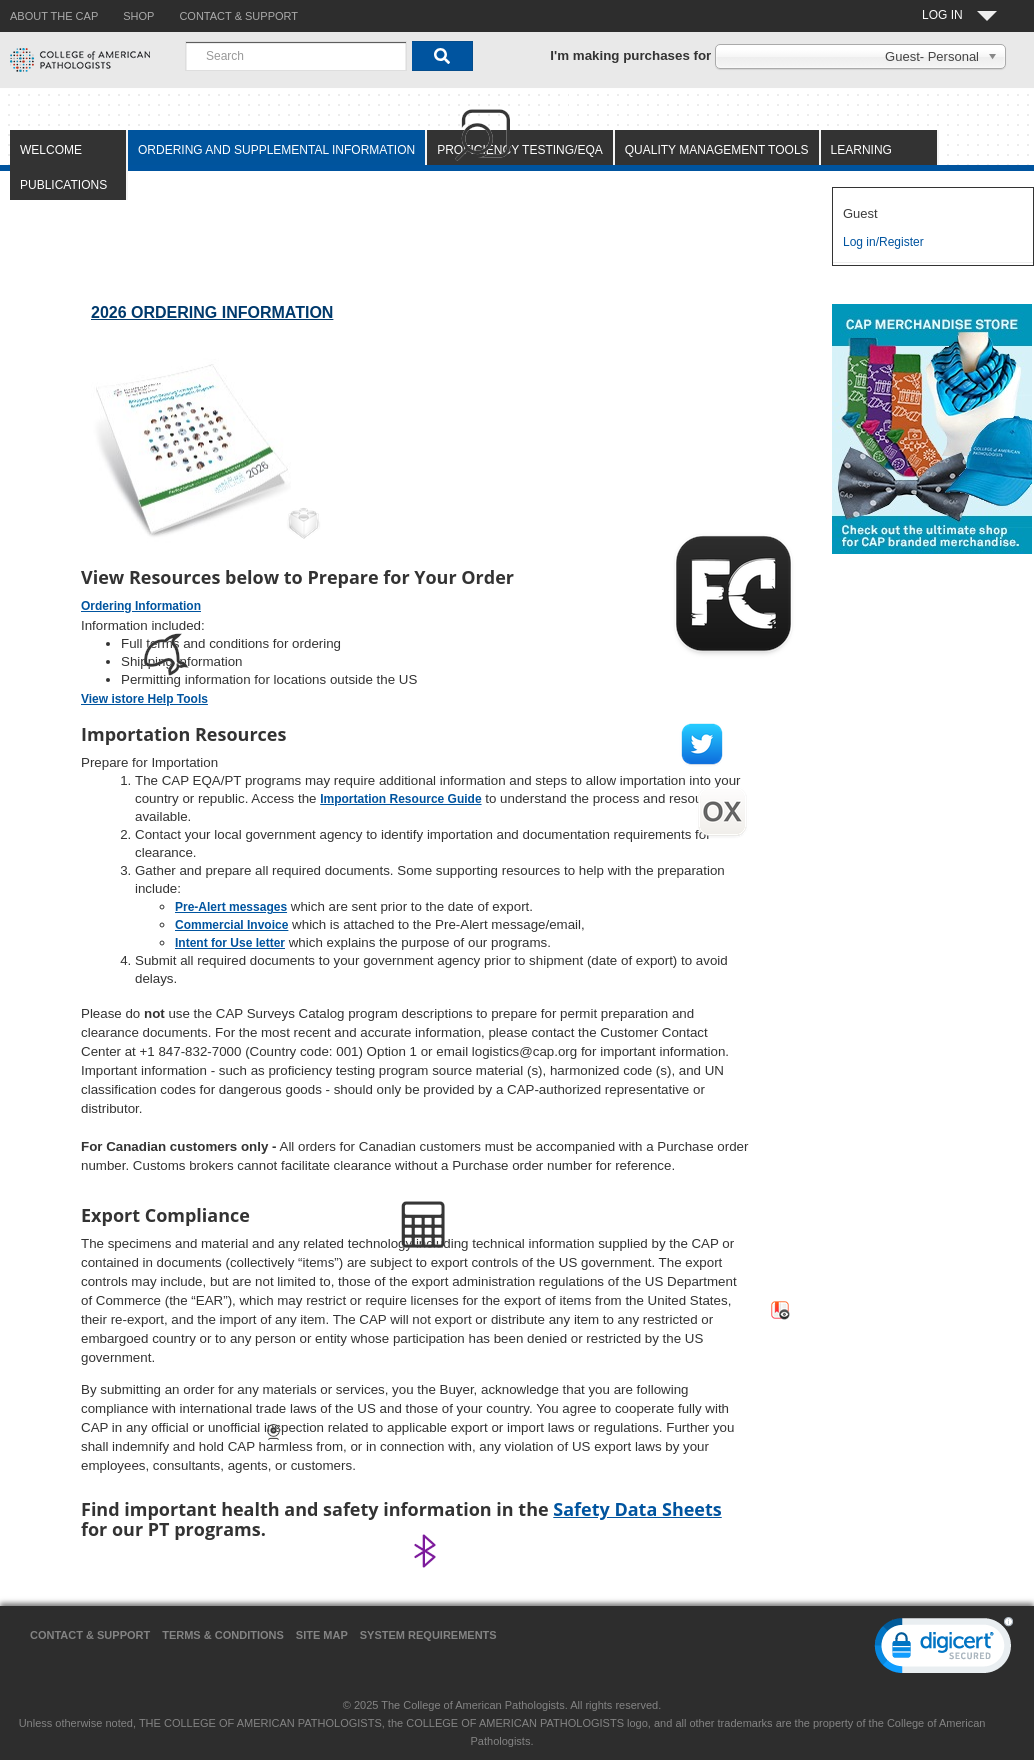 Image resolution: width=1034 pixels, height=1760 pixels. Describe the element at coordinates (482, 133) in the screenshot. I see `open image viewer application` at that location.